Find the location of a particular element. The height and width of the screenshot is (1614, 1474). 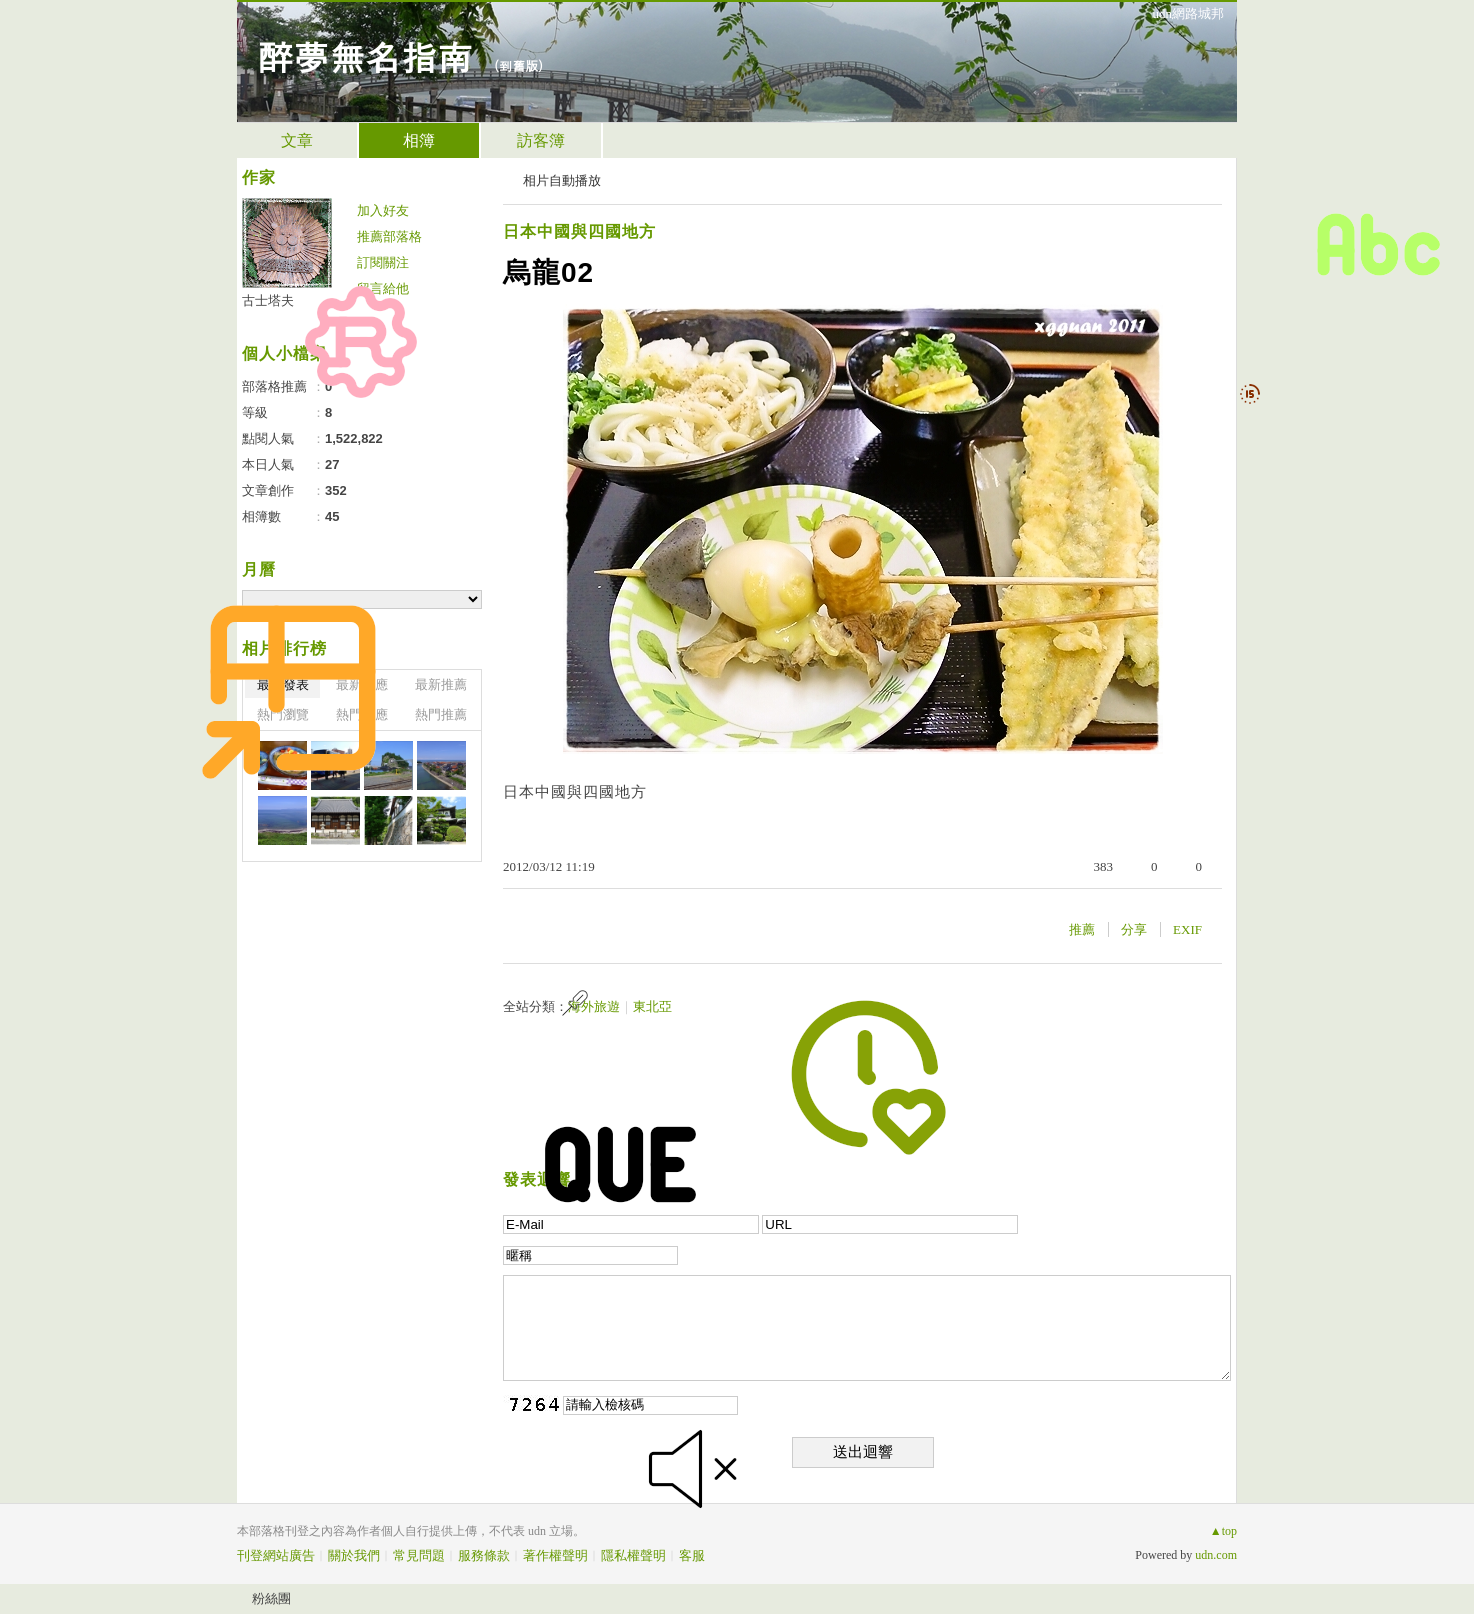

set a 15-minute timer is located at coordinates (1250, 394).